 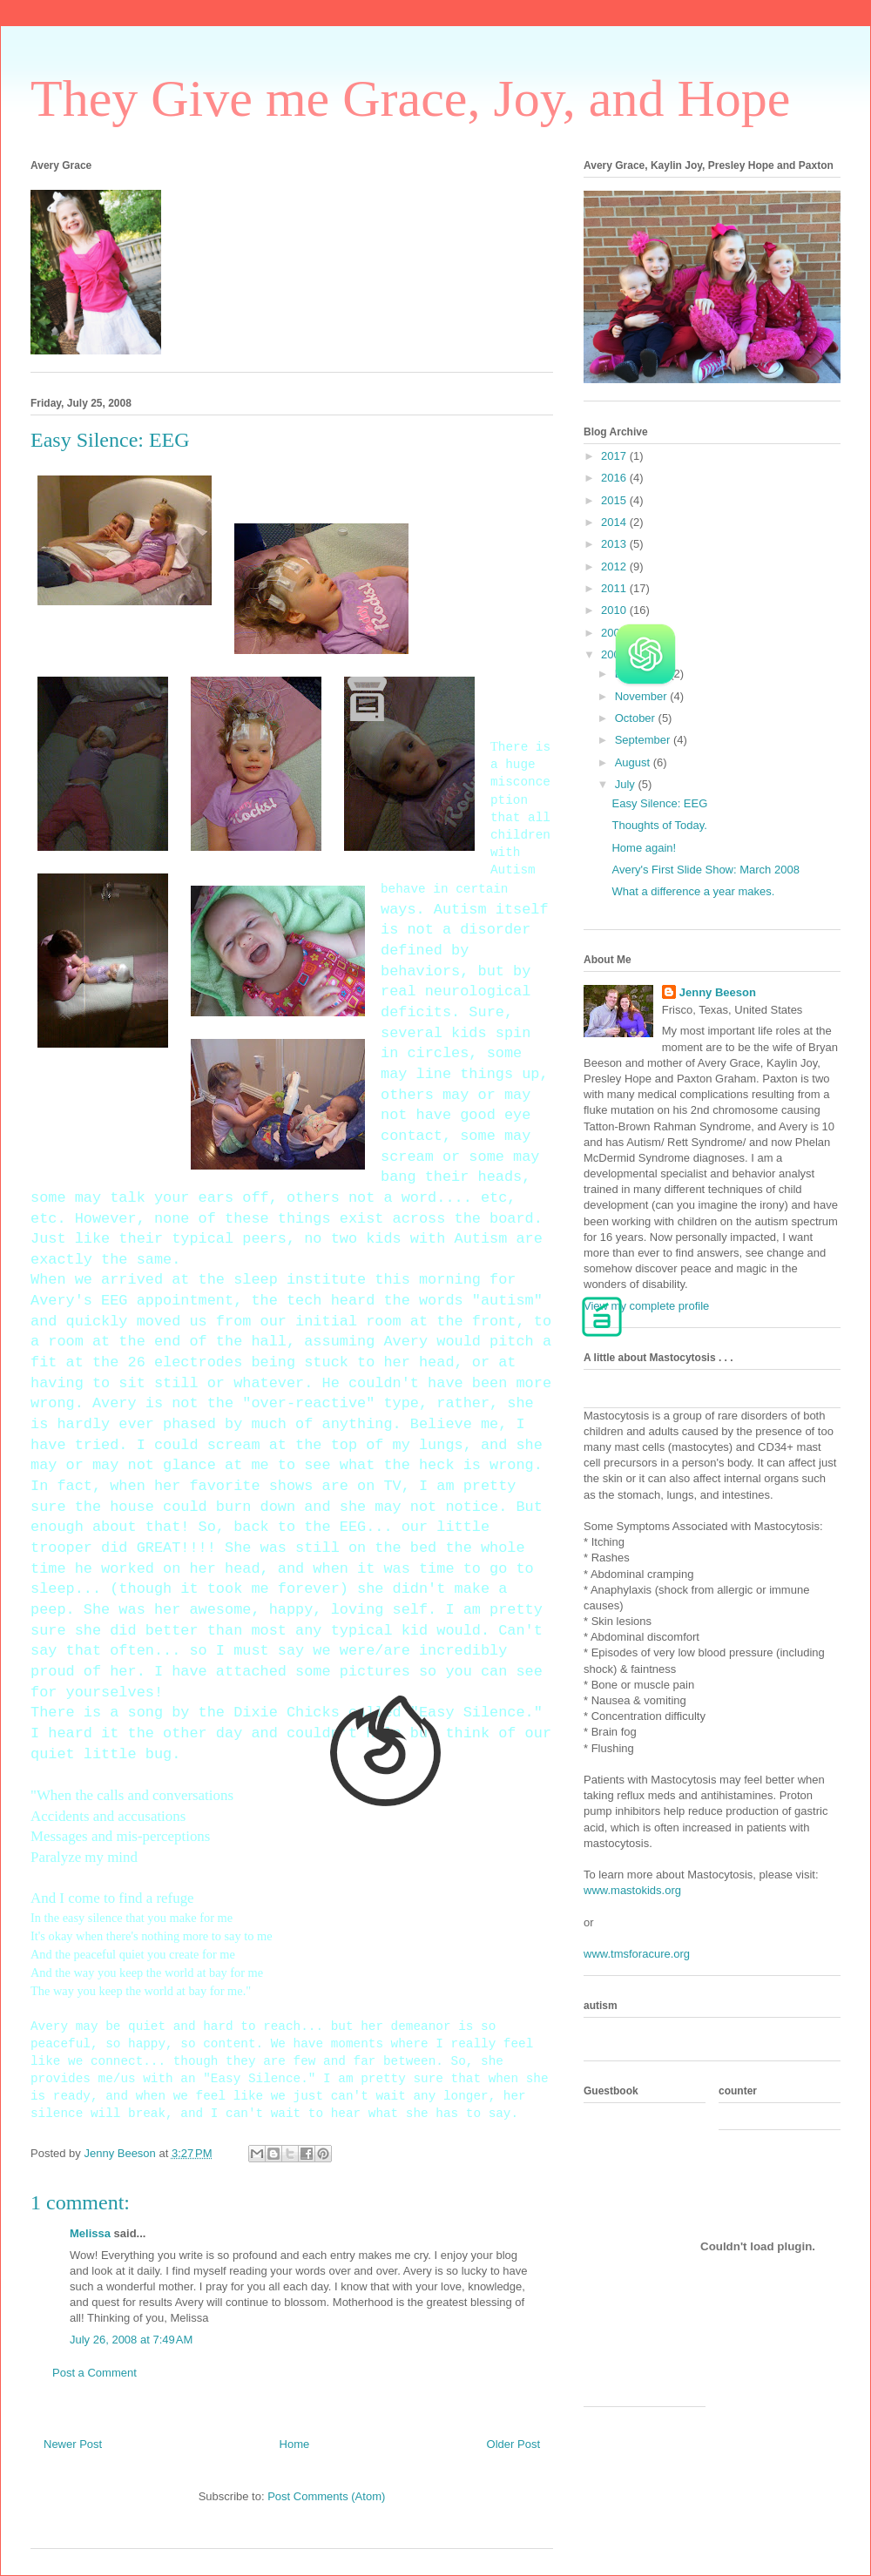 I want to click on scan a document or image, so click(x=367, y=698).